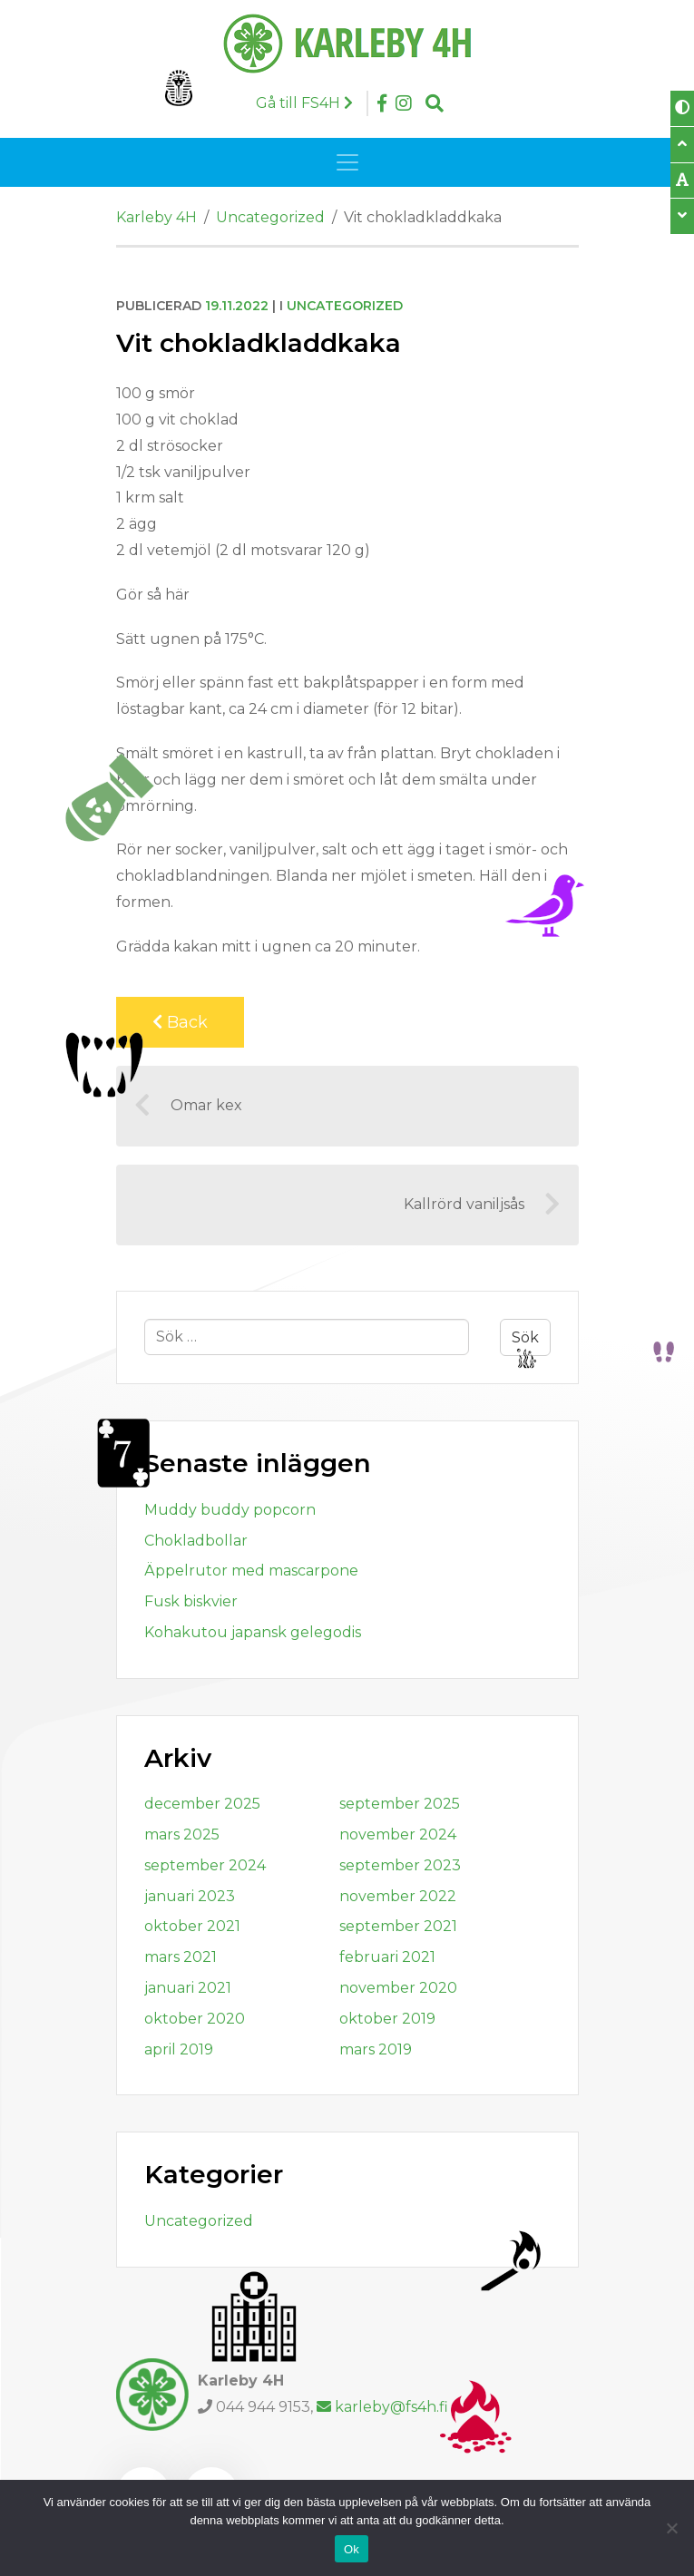 Image resolution: width=694 pixels, height=2576 pixels. What do you see at coordinates (123, 1453) in the screenshot?
I see `seven of clubs playing card` at bounding box center [123, 1453].